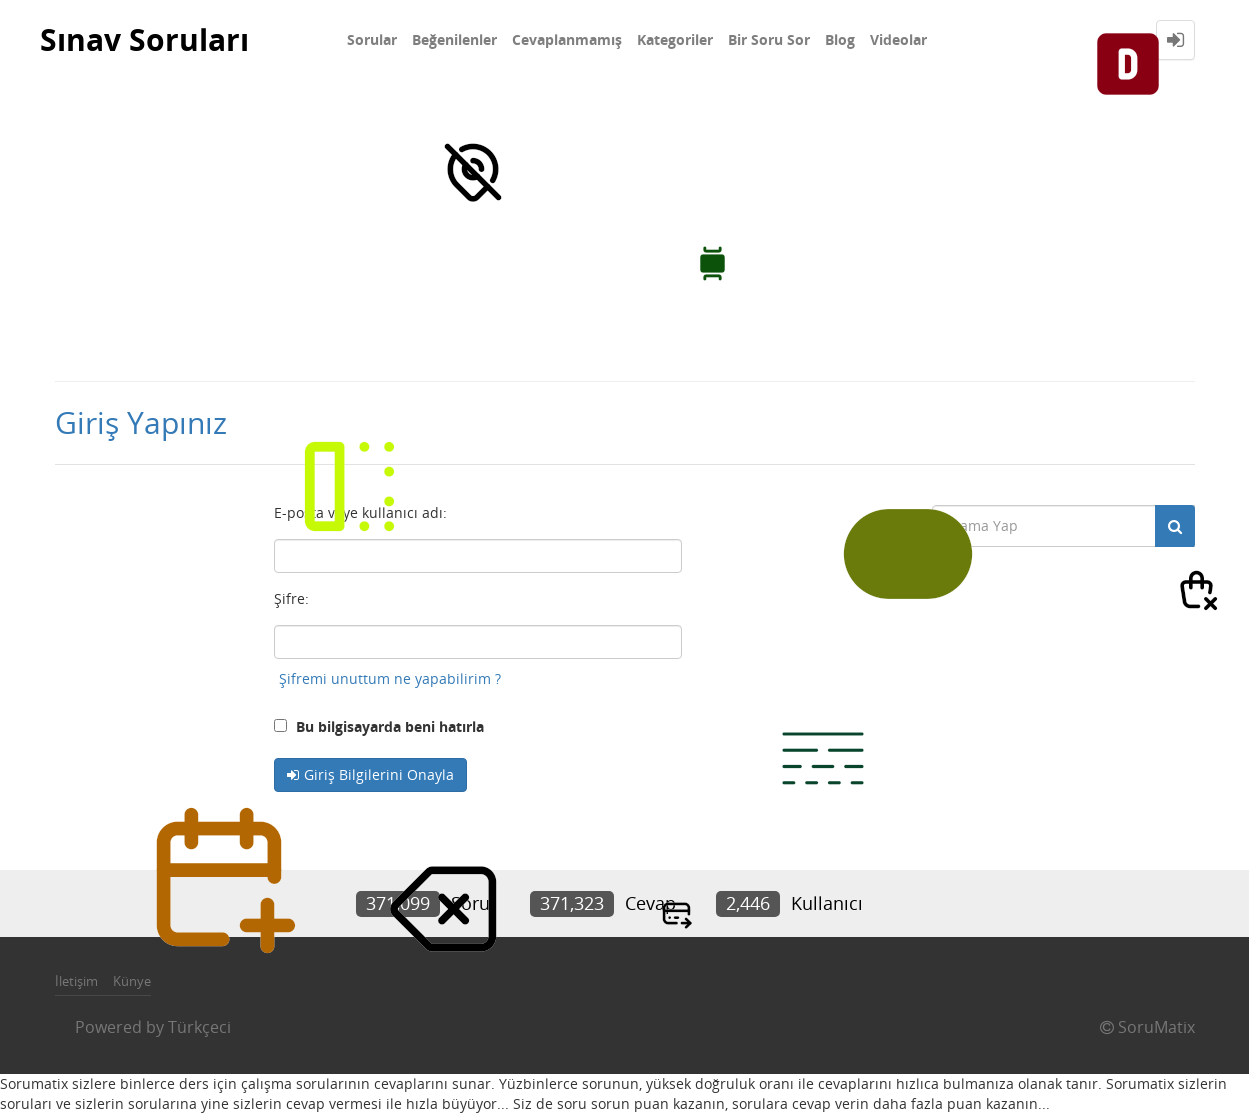 Image resolution: width=1249 pixels, height=1114 pixels. What do you see at coordinates (908, 554) in the screenshot?
I see `access medication or pharmacy features` at bounding box center [908, 554].